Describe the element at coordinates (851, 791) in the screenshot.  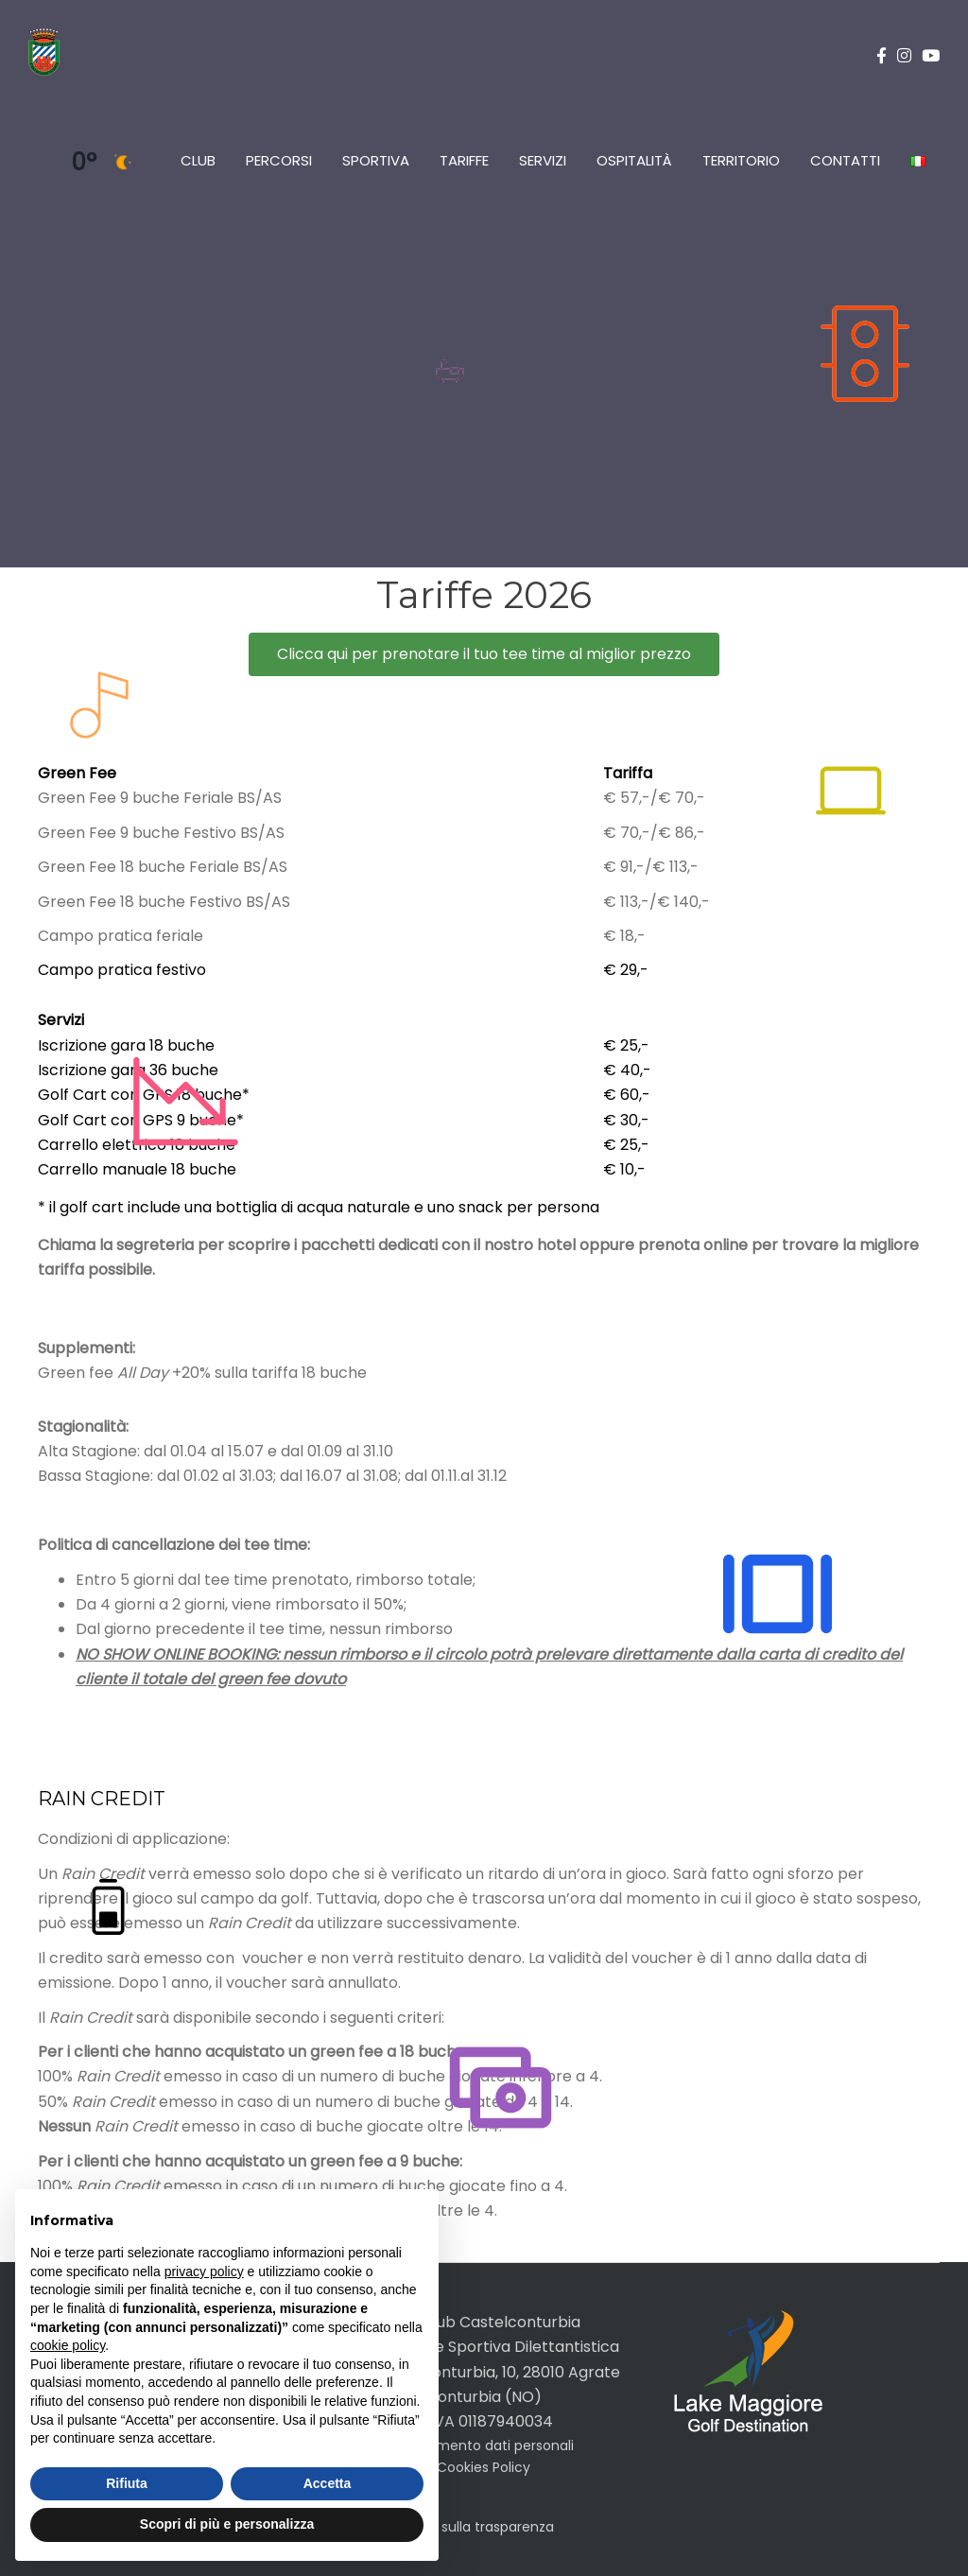
I see `switch to desktop view` at that location.